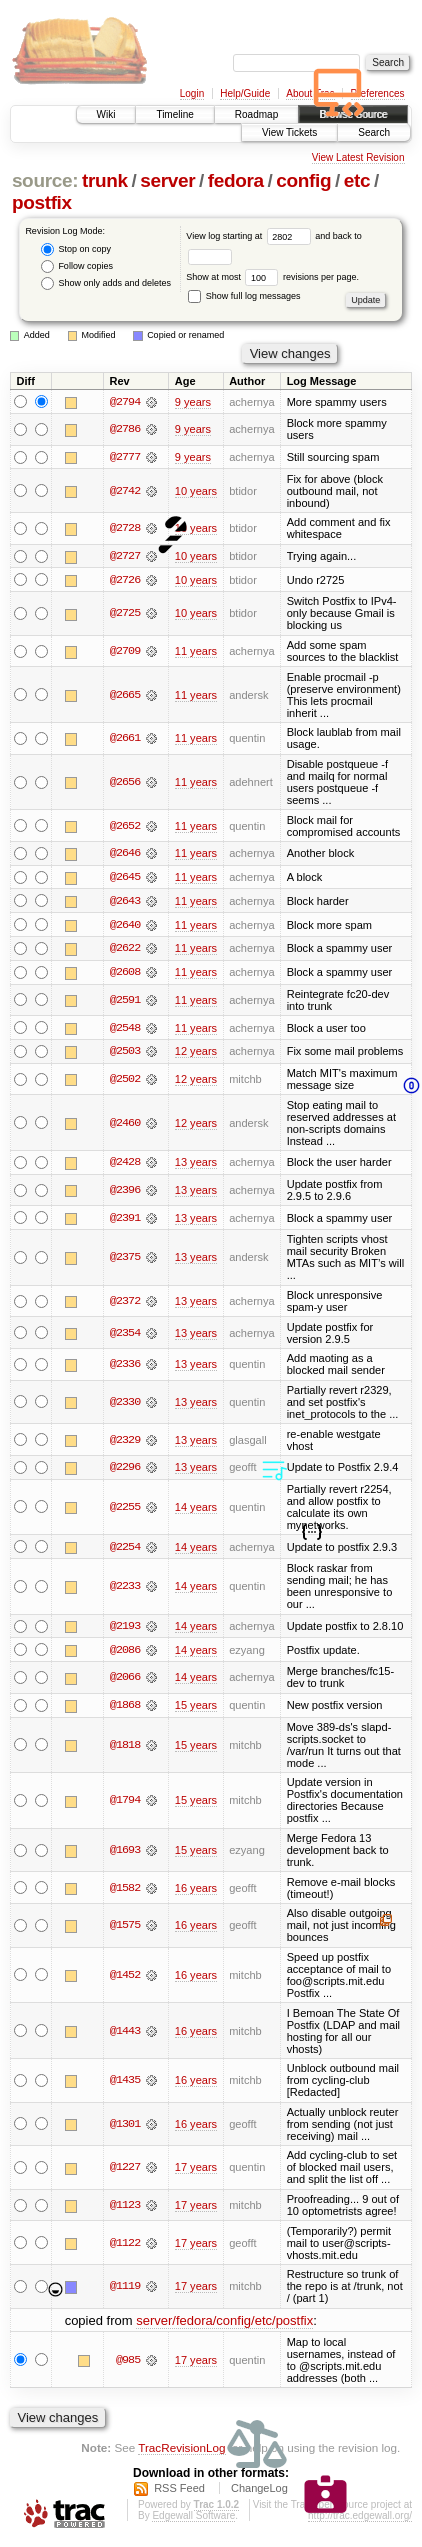 Image resolution: width=422 pixels, height=2547 pixels. I want to click on view your employee or member ID badge, so click(325, 2496).